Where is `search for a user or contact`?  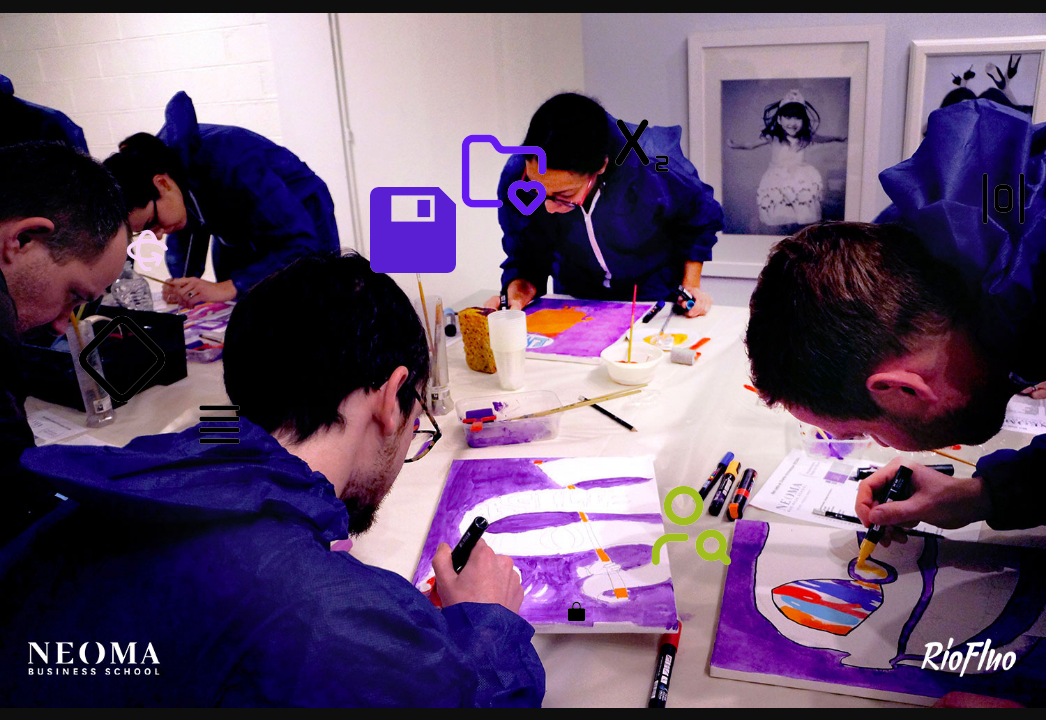
search for a user or contact is located at coordinates (691, 525).